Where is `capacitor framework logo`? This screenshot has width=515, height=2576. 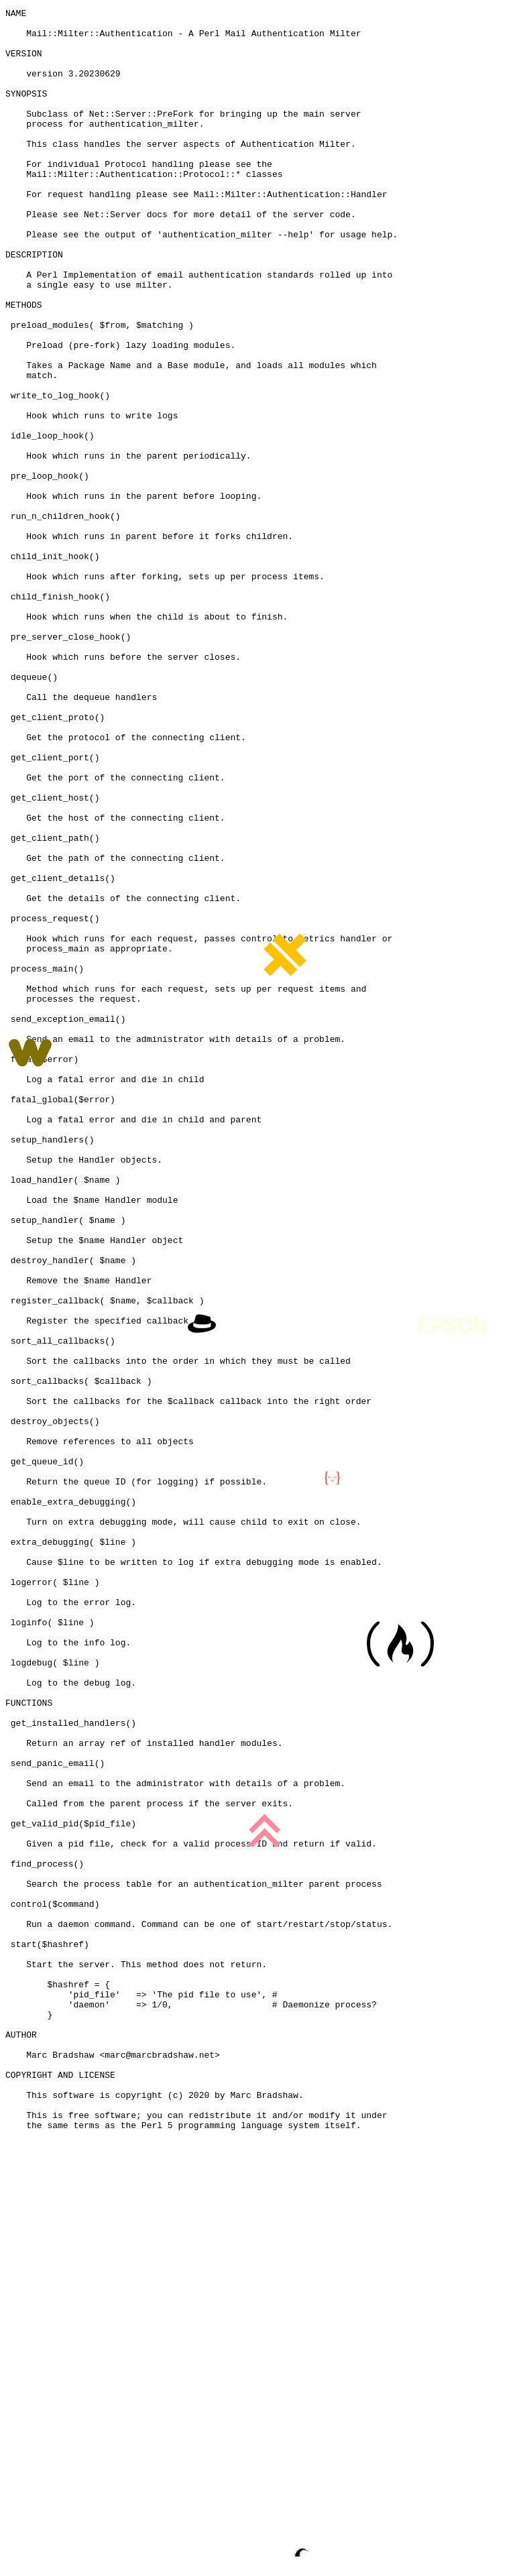
capacitor framework logo is located at coordinates (285, 955).